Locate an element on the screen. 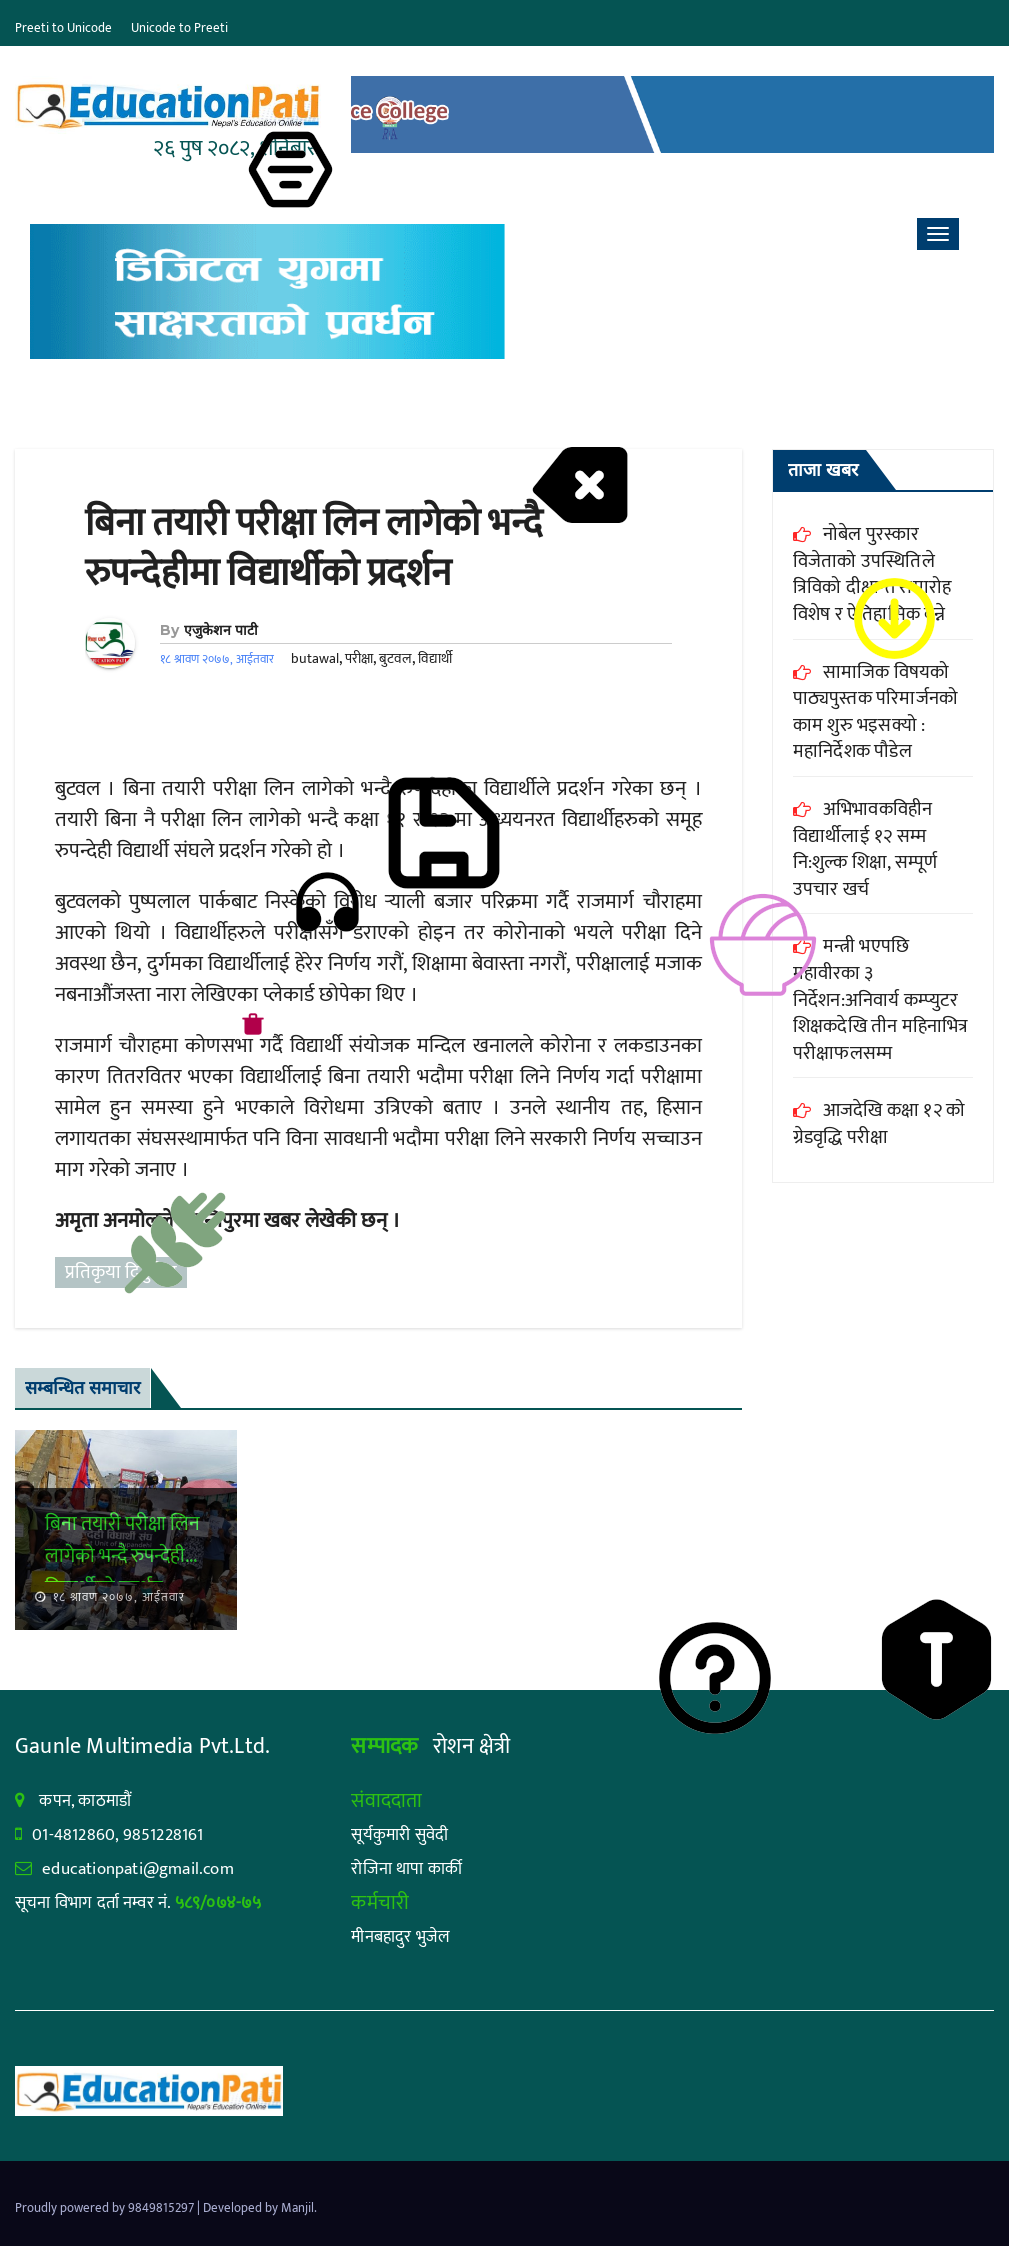 This screenshot has height=2246, width=1009. download a file or content is located at coordinates (894, 618).